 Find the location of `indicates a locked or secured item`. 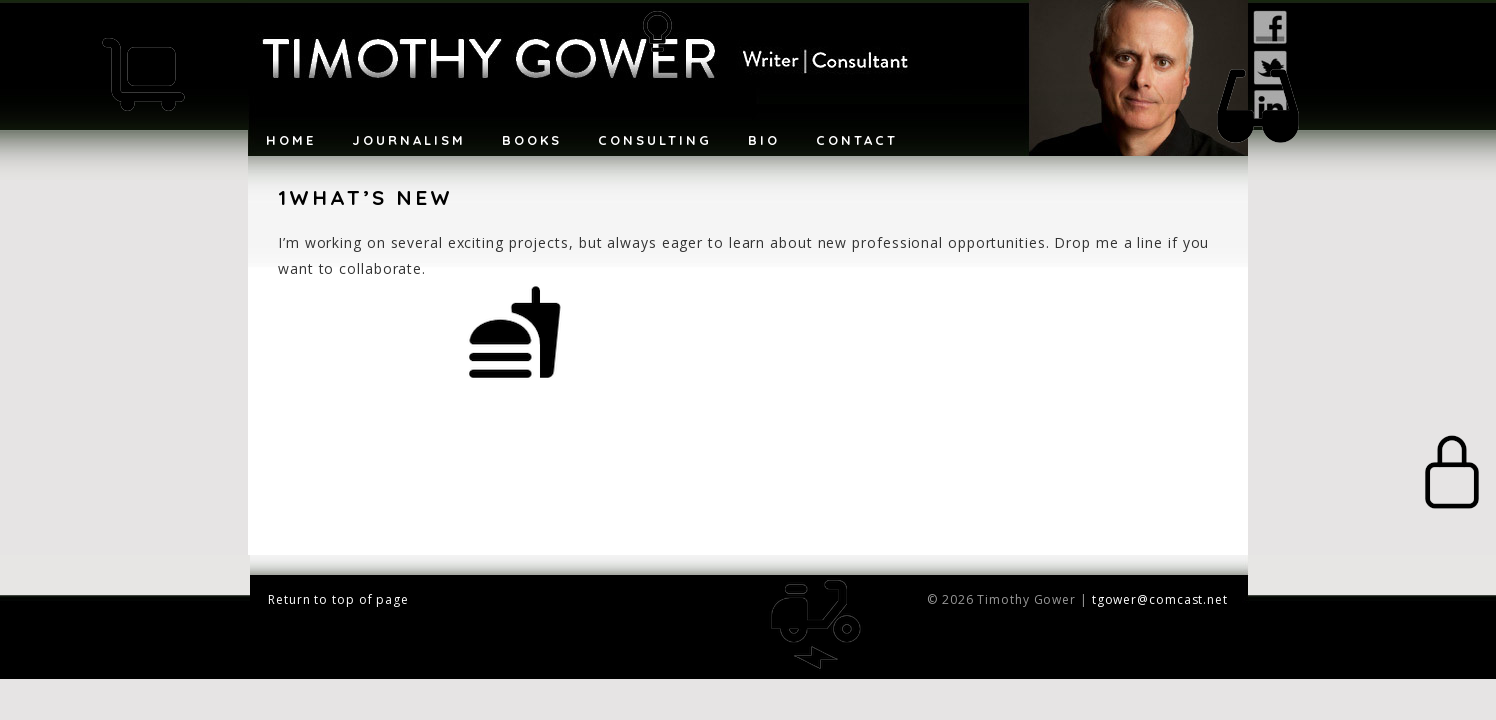

indicates a locked or secured item is located at coordinates (1452, 472).